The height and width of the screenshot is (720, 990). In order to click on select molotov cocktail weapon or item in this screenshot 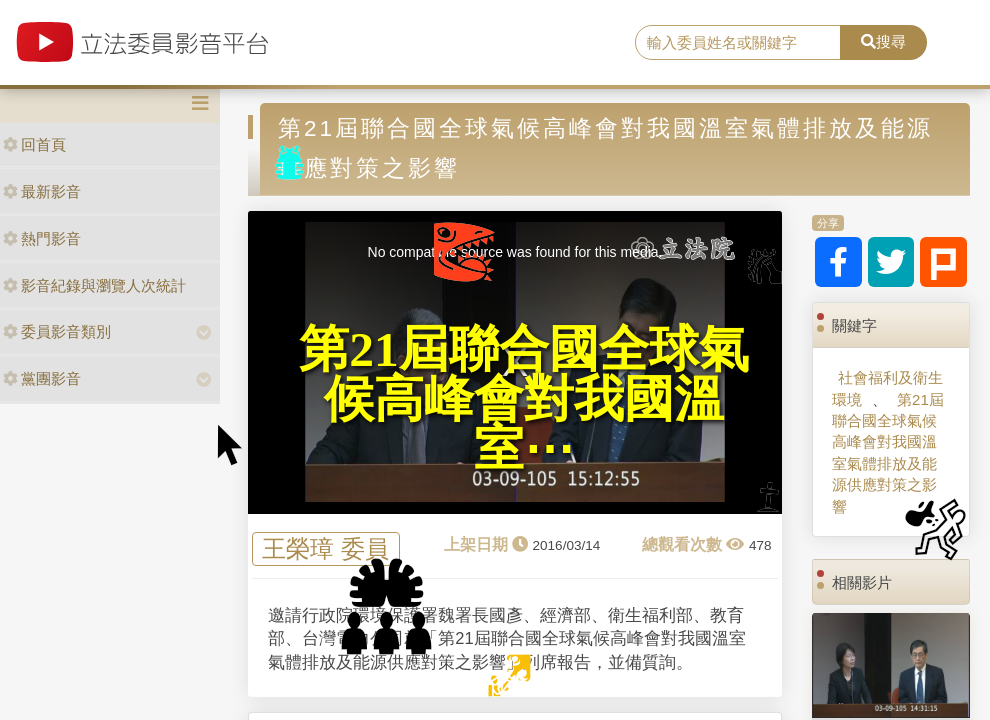, I will do `click(764, 266)`.